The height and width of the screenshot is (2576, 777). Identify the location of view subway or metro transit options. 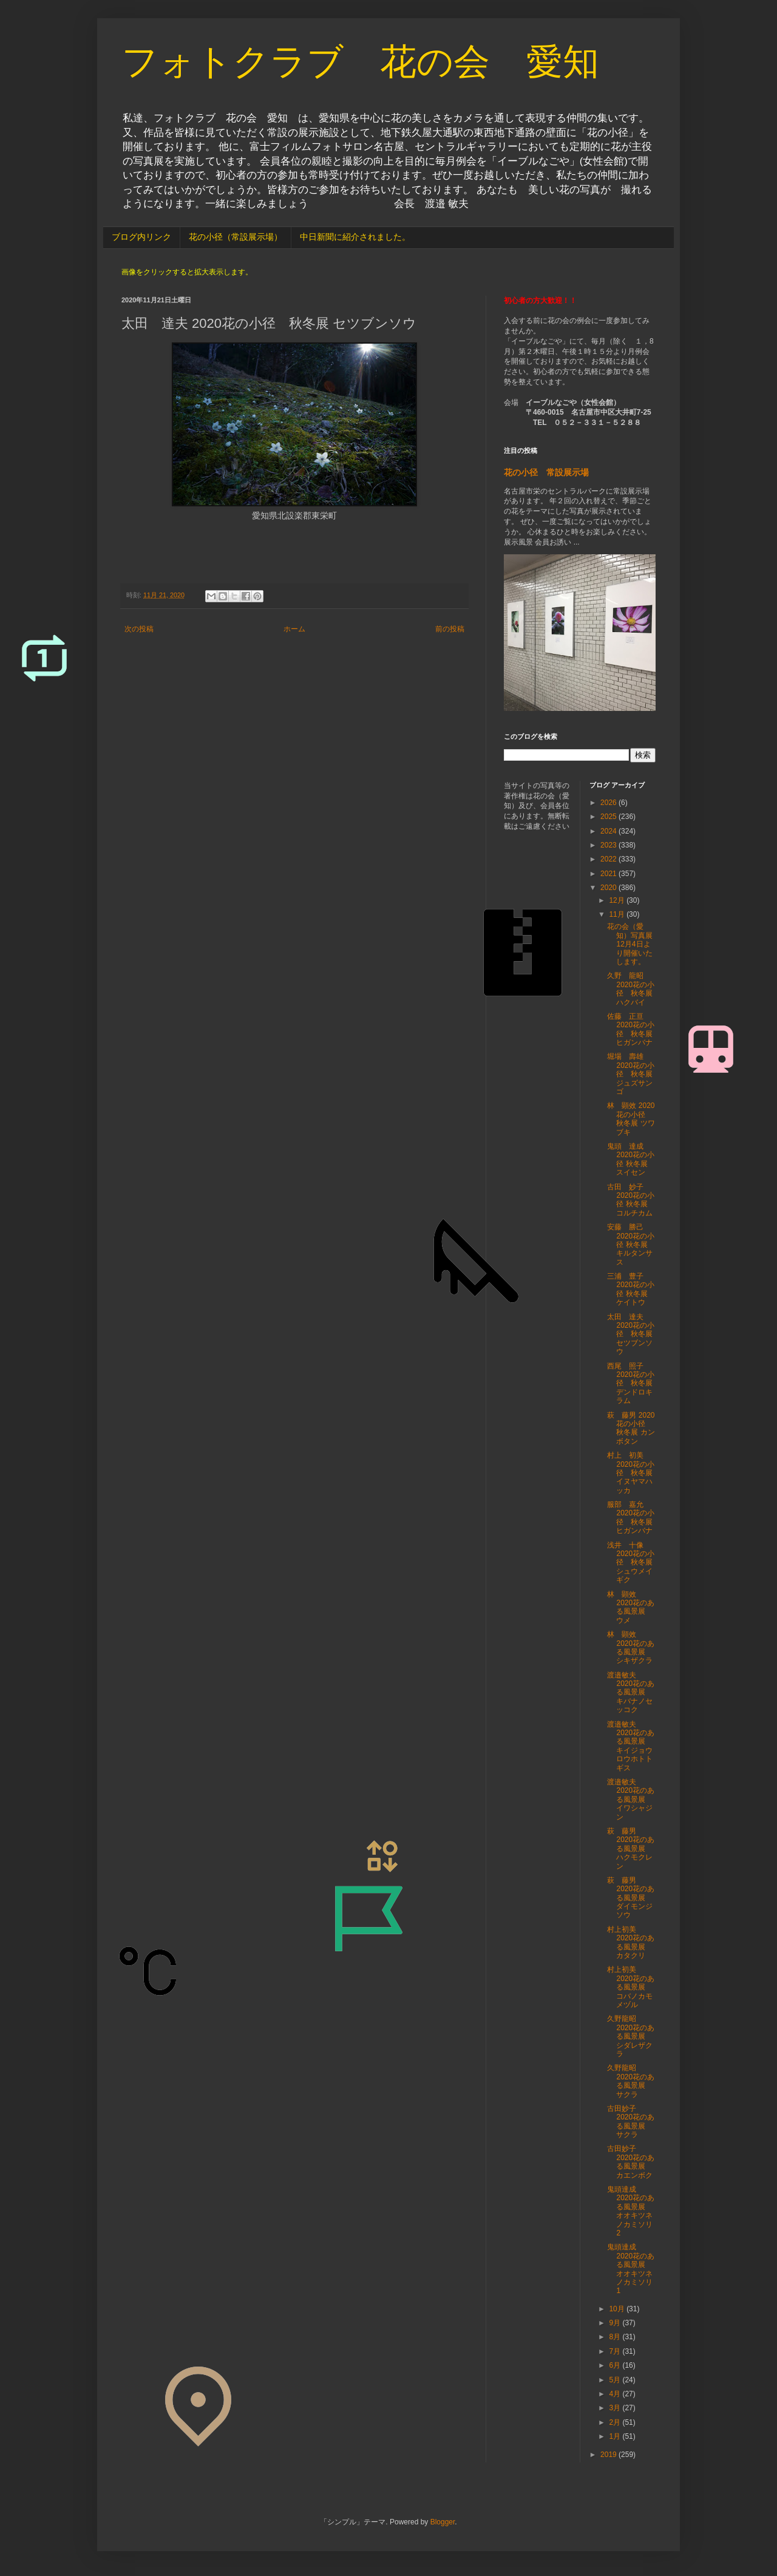
(711, 1048).